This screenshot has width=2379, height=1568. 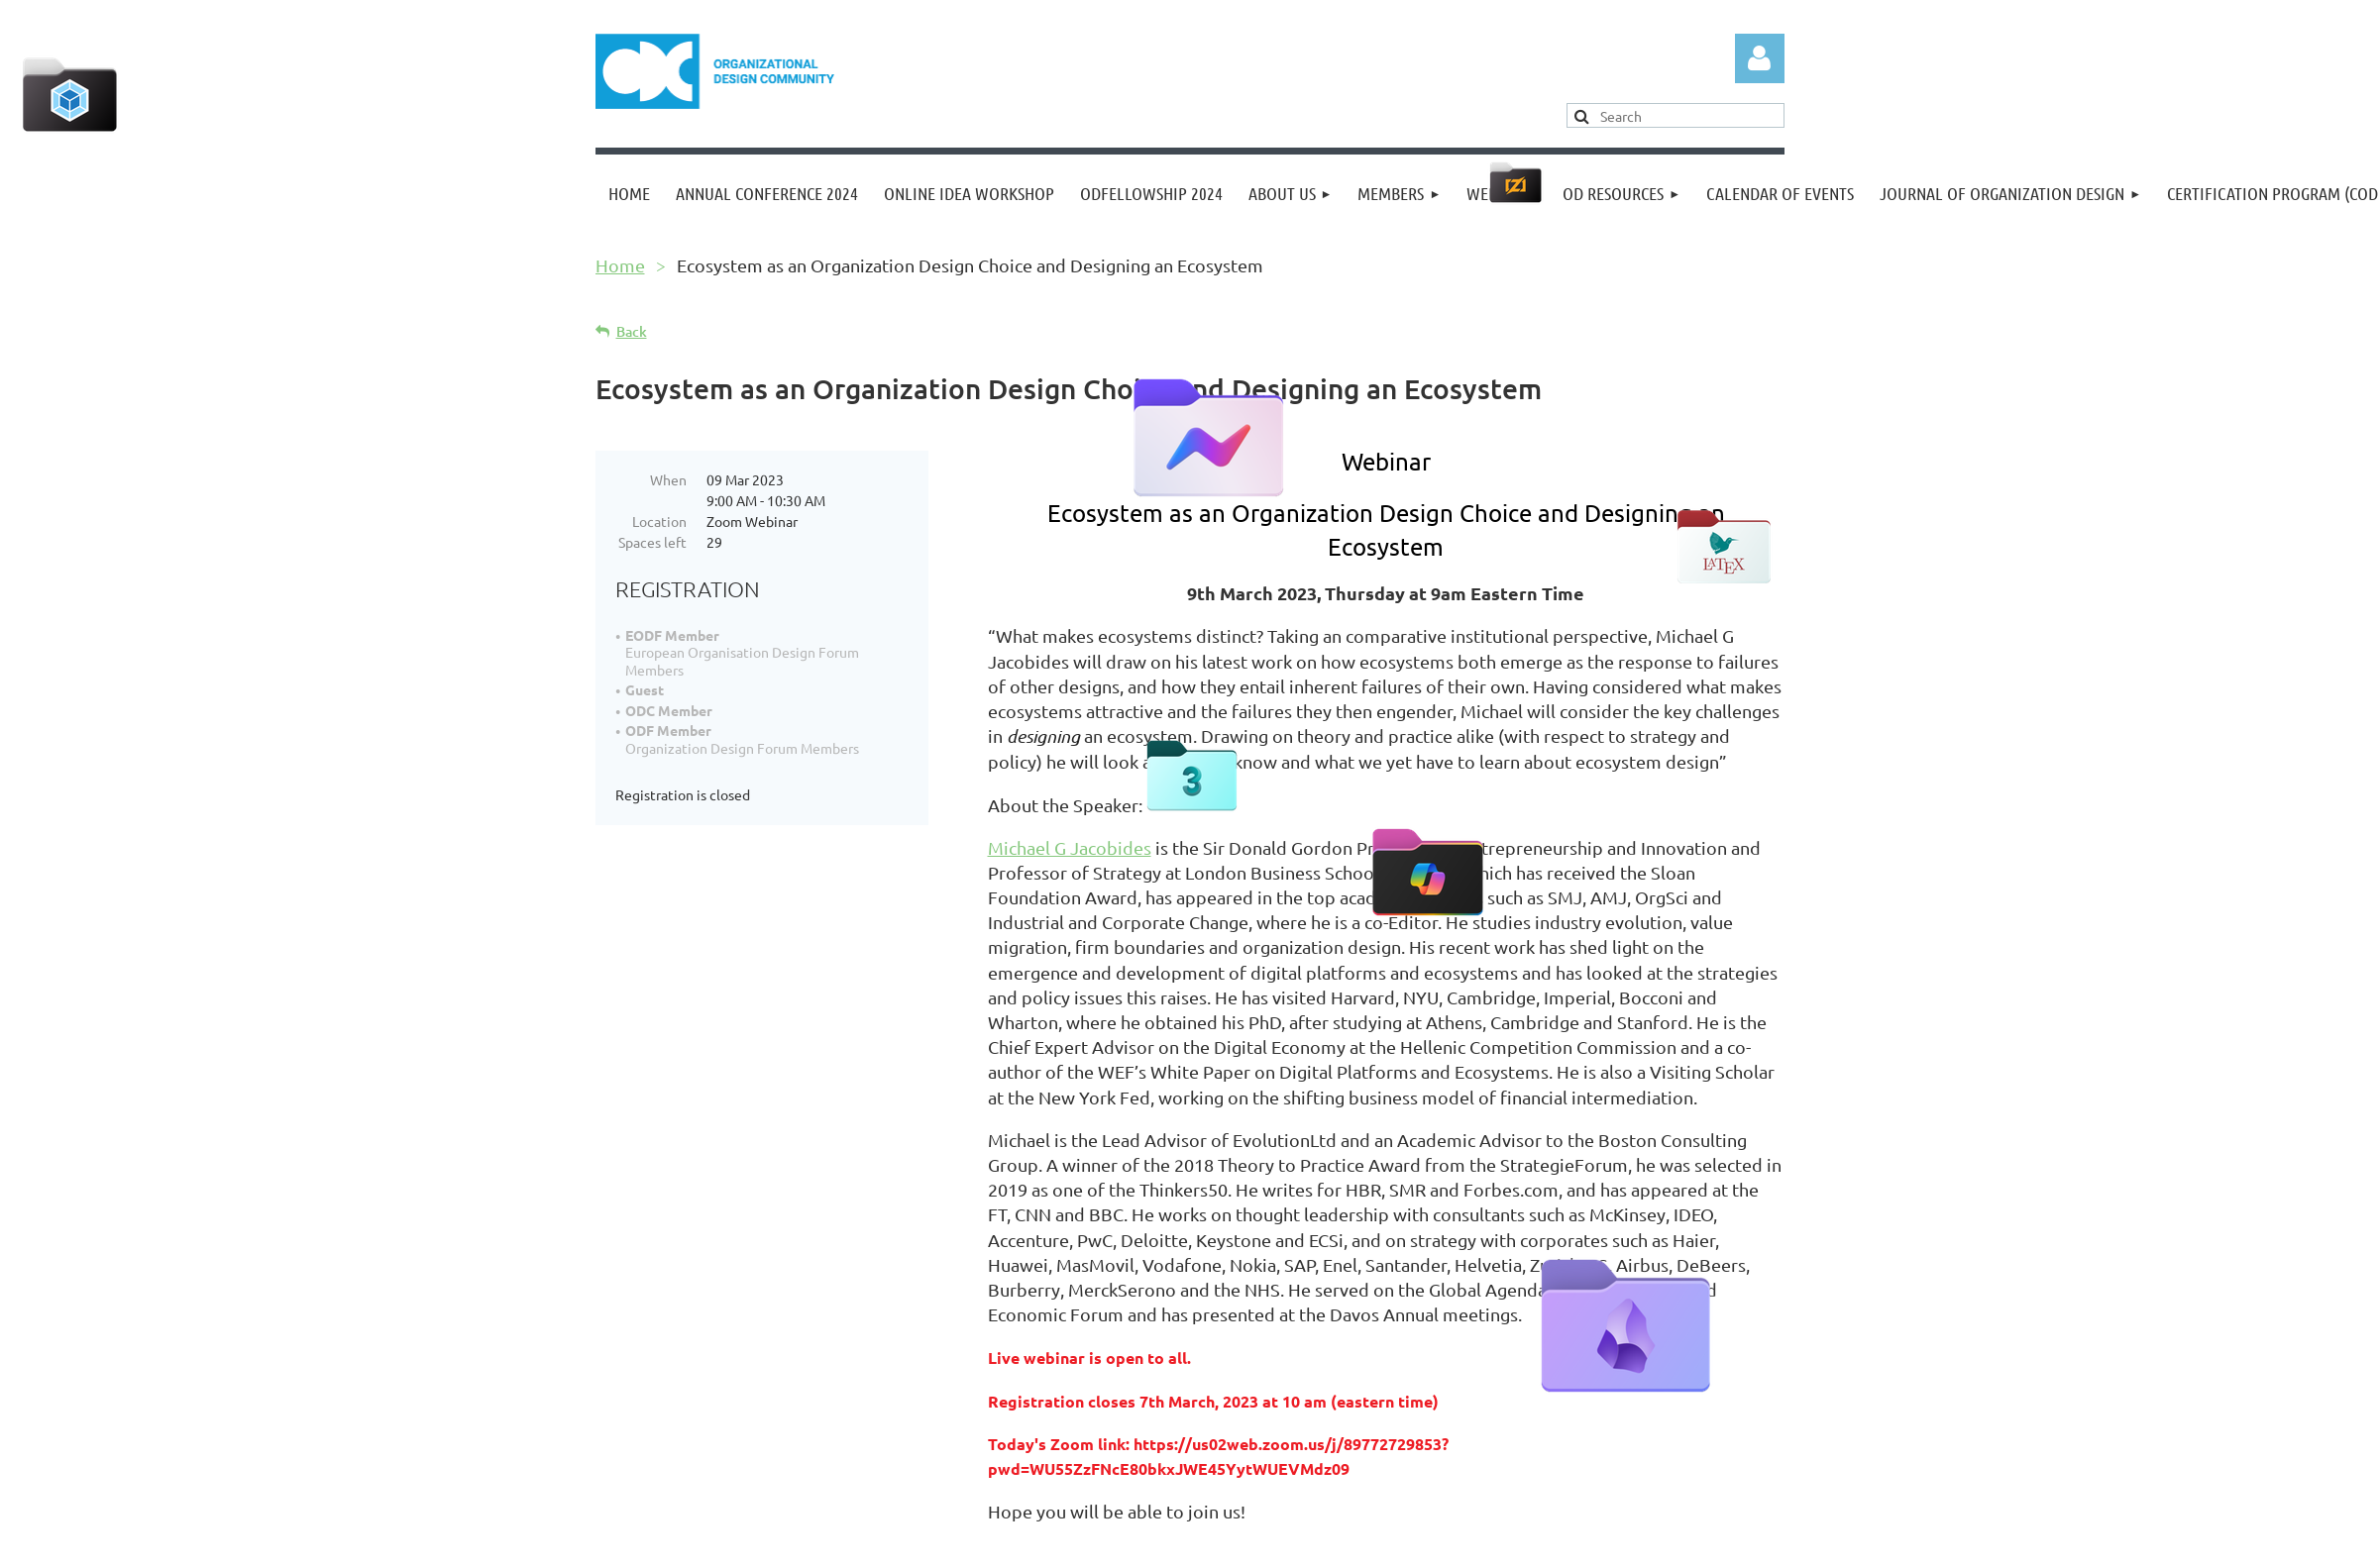 I want to click on open folder containing Microsoft Copilot 365 files, so click(x=1427, y=875).